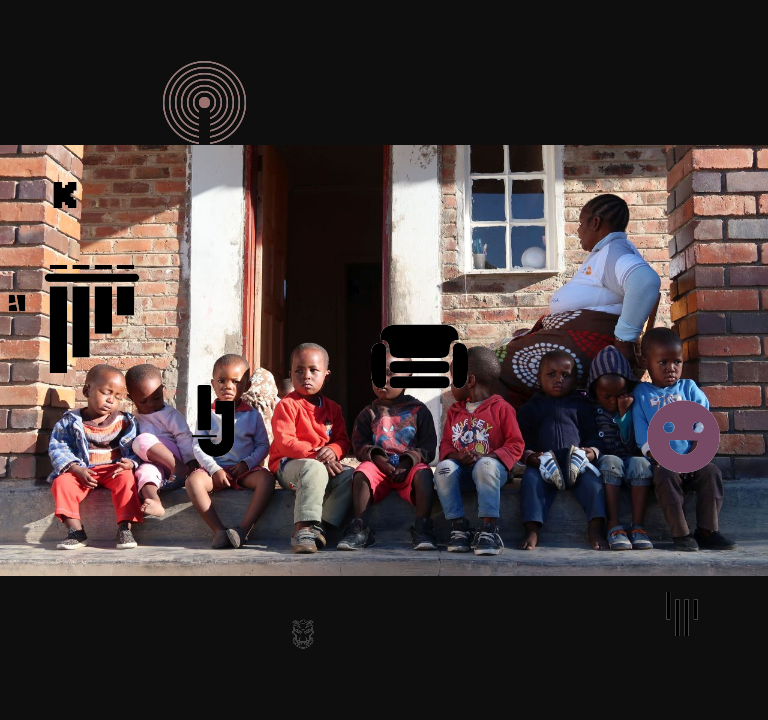  Describe the element at coordinates (213, 421) in the screenshot. I see `open ImageJ image processing application` at that location.